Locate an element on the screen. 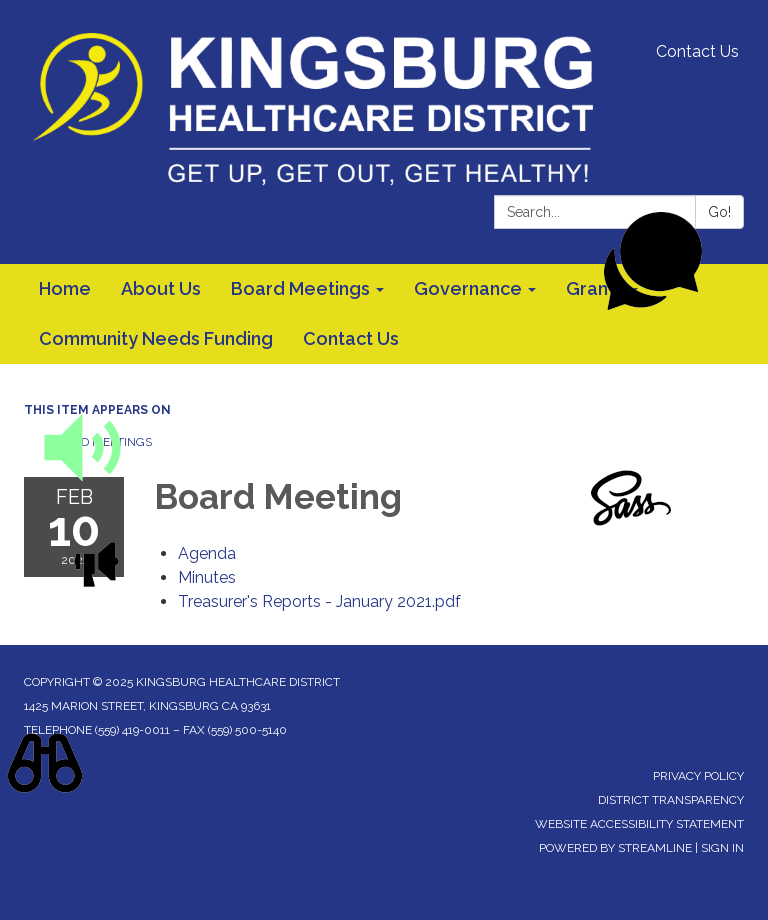 The image size is (768, 920). make an announcement or broadcast is located at coordinates (96, 564).